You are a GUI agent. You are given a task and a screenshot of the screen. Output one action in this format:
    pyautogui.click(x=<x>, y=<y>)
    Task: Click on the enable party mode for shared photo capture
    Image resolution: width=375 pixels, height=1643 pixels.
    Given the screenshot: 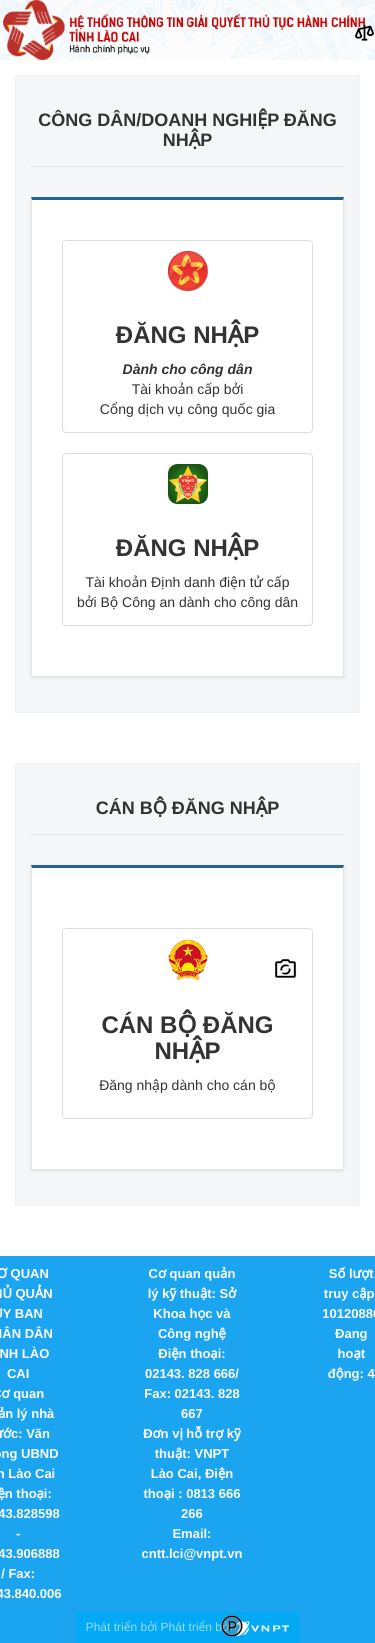 What is the action you would take?
    pyautogui.click(x=285, y=969)
    